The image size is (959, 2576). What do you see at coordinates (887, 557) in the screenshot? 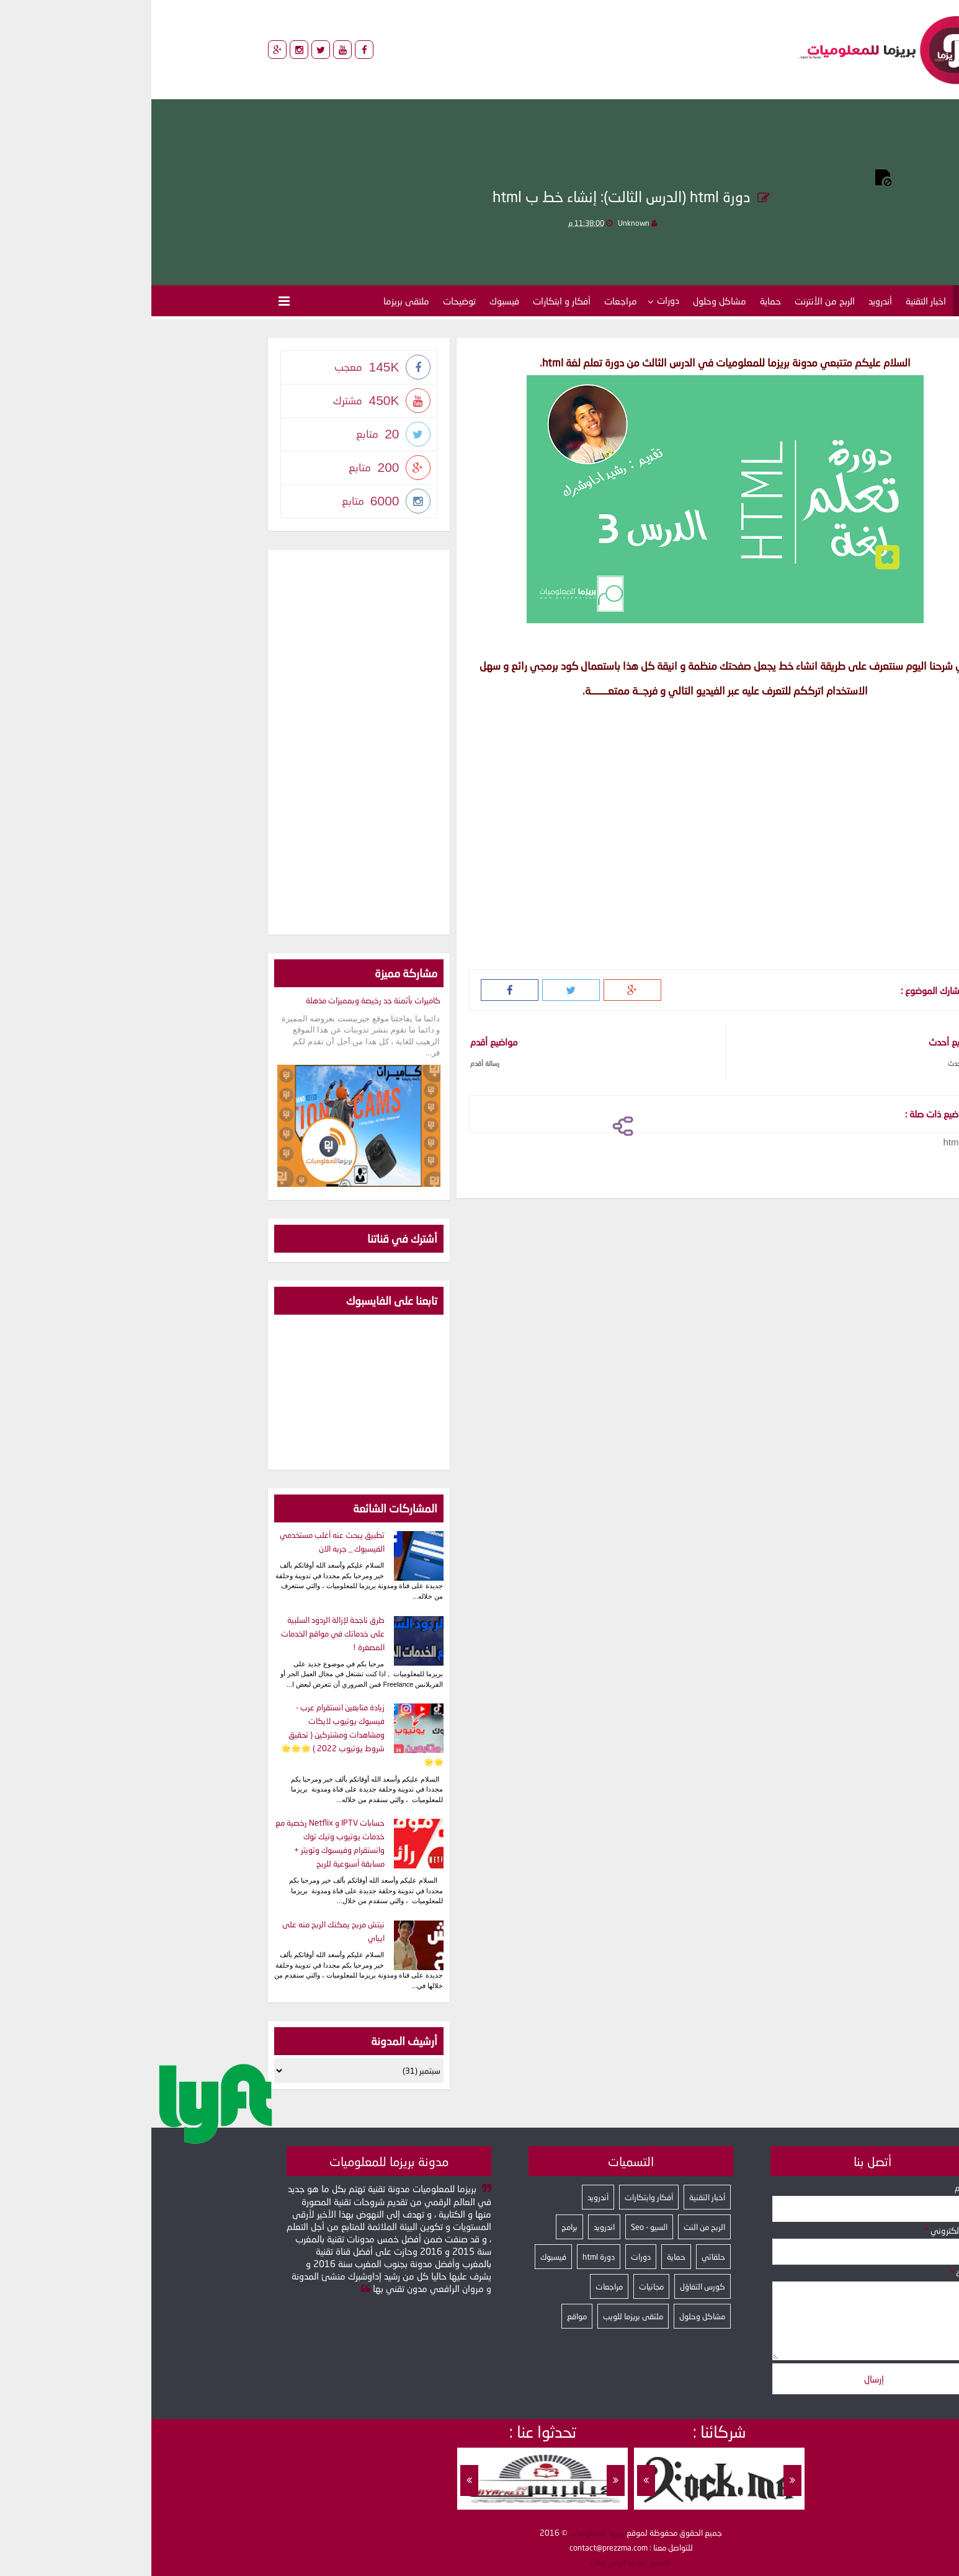
I see `visit Kickstarter crowdfunding platform` at bounding box center [887, 557].